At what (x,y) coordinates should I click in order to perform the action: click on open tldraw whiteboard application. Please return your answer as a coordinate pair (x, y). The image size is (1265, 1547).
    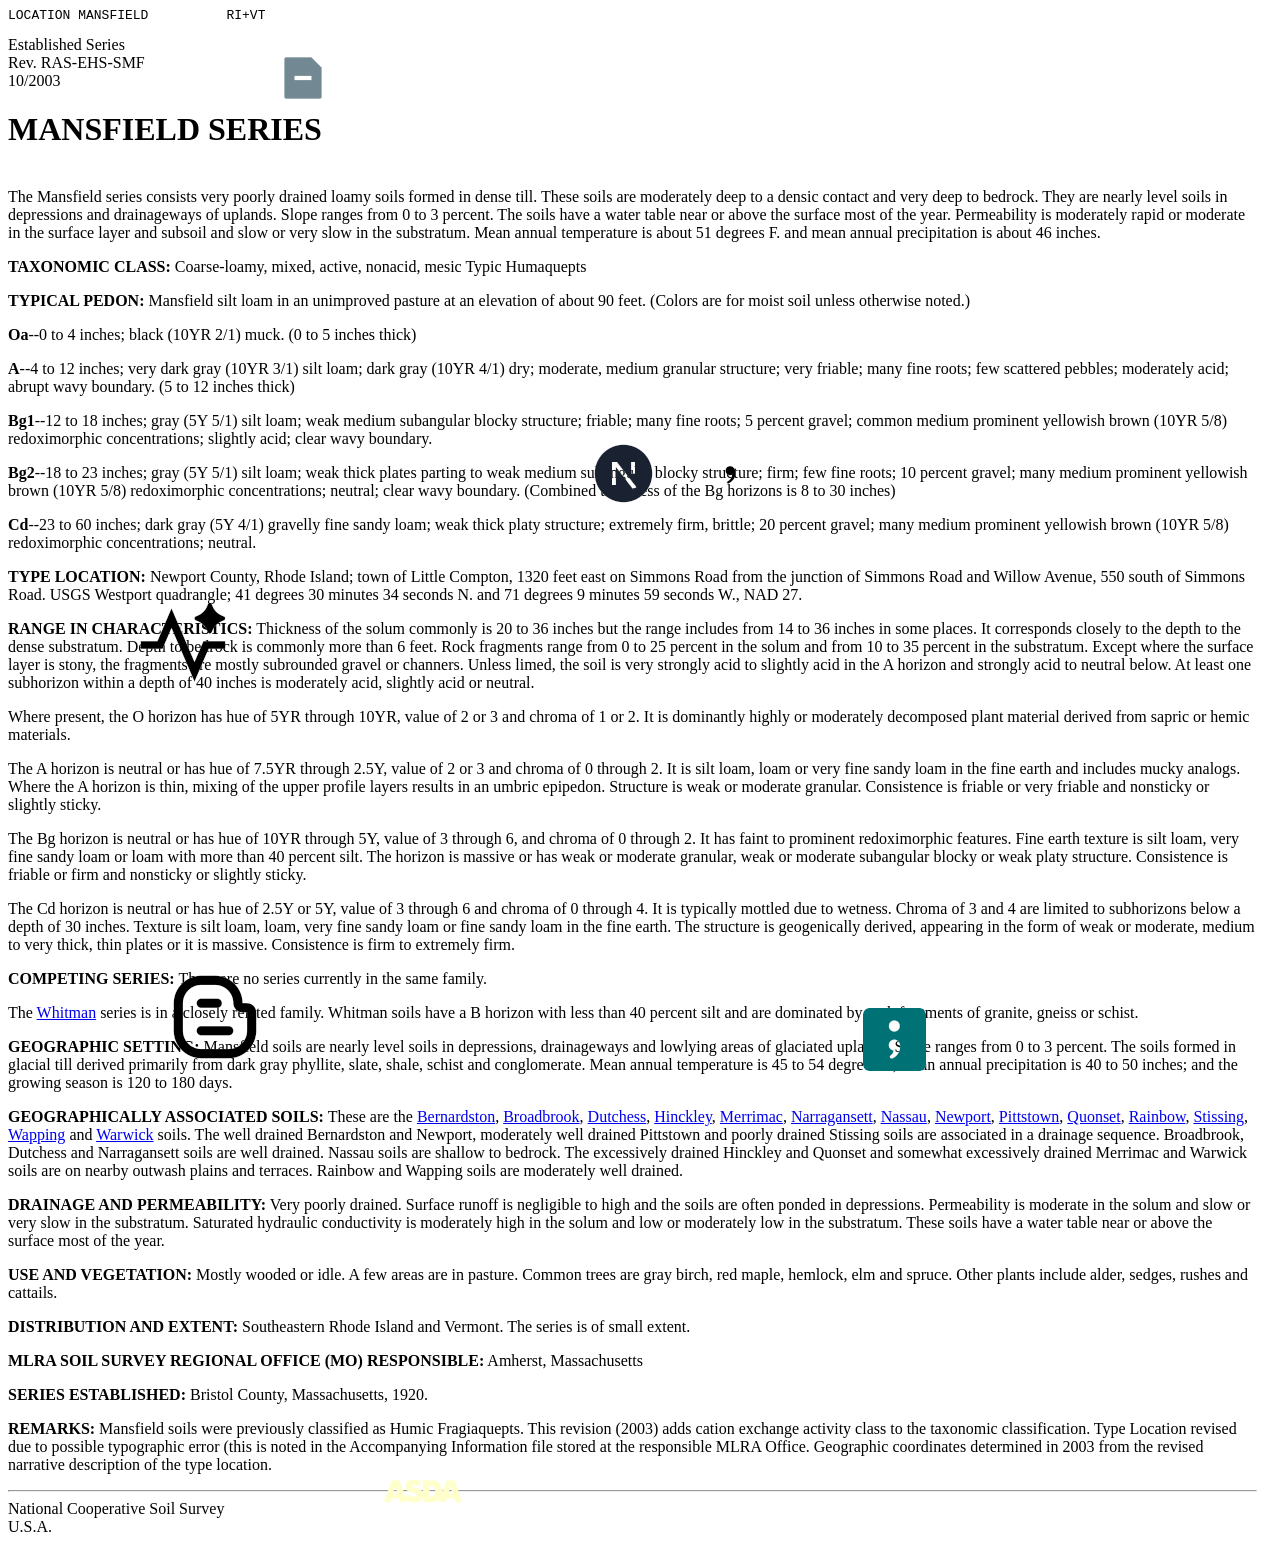
    Looking at the image, I should click on (894, 1039).